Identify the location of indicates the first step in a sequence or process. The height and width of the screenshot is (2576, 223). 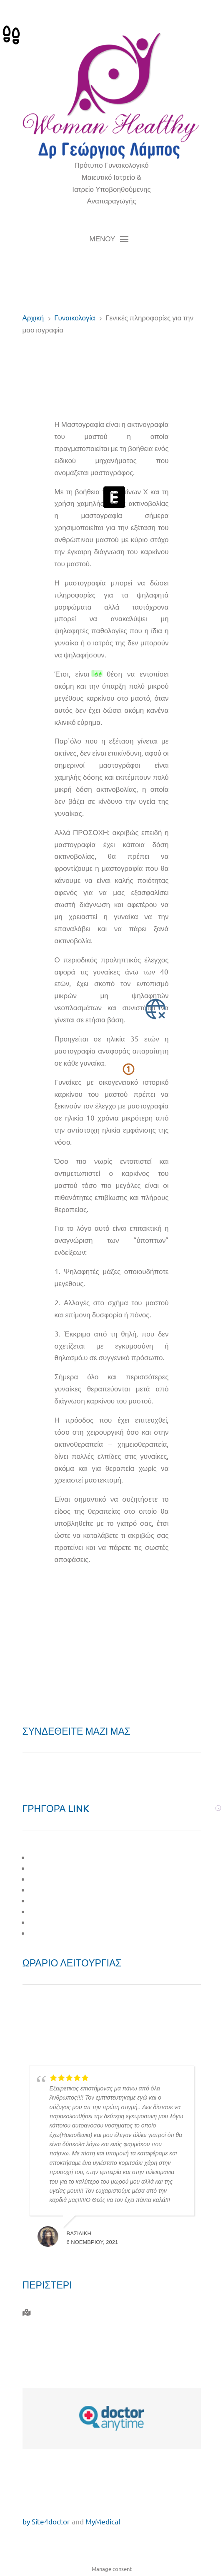
(128, 1069).